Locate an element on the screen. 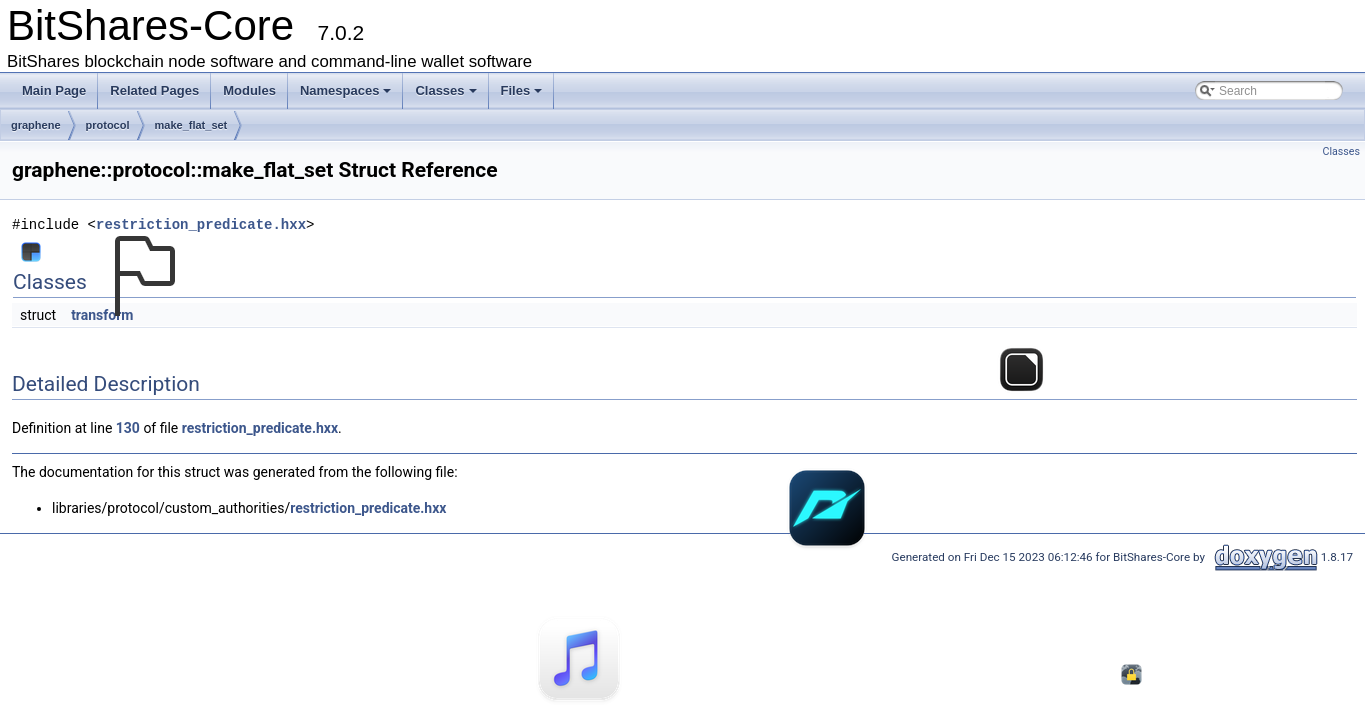 The image size is (1365, 720). manage browser security and SSL certificate settings is located at coordinates (1131, 674).